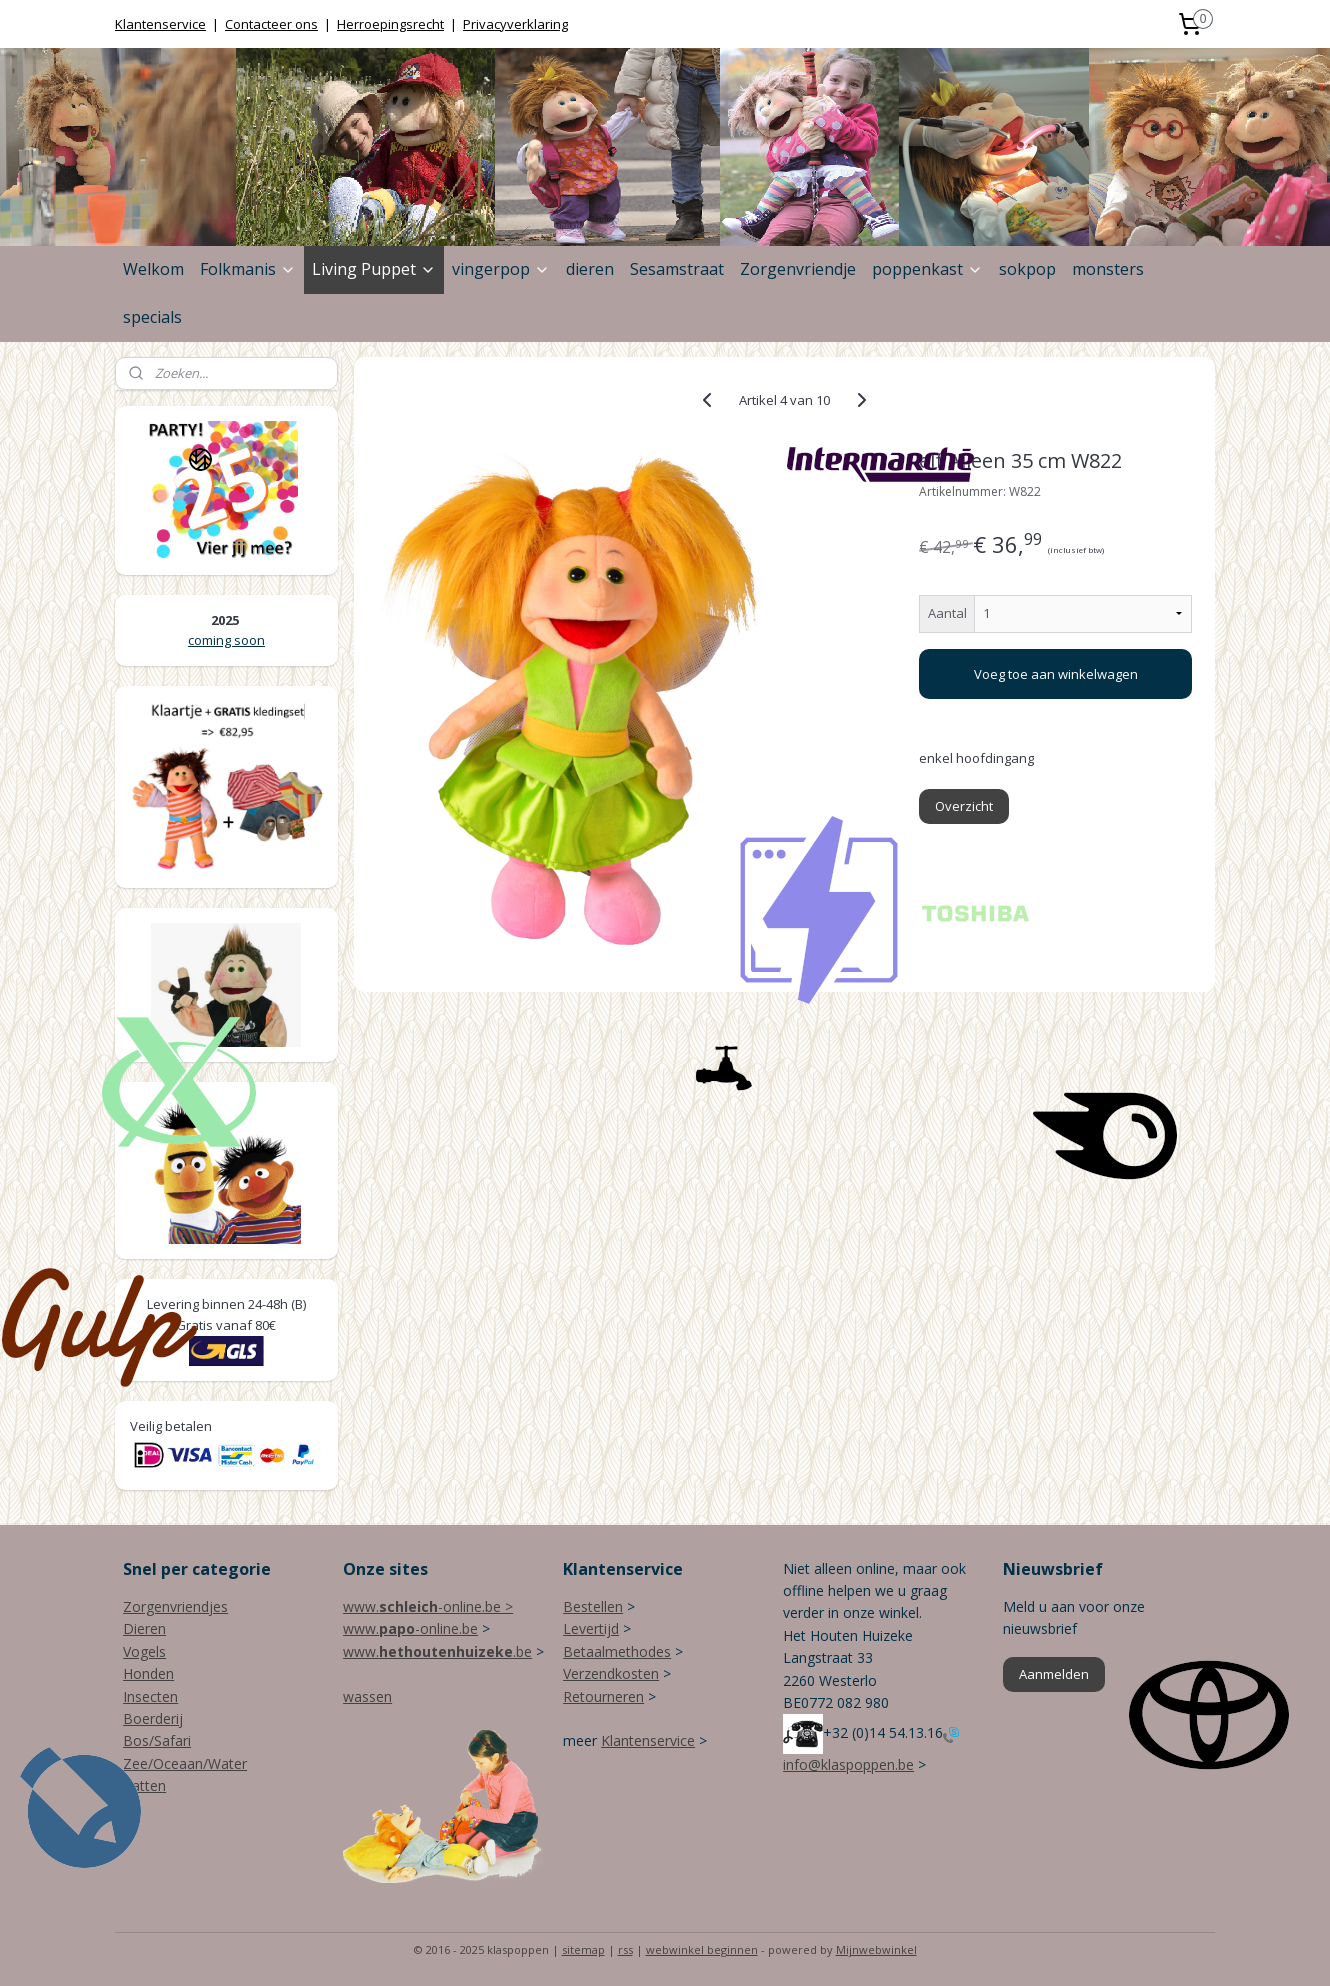  What do you see at coordinates (880, 464) in the screenshot?
I see `intermarché supermarket brand logo` at bounding box center [880, 464].